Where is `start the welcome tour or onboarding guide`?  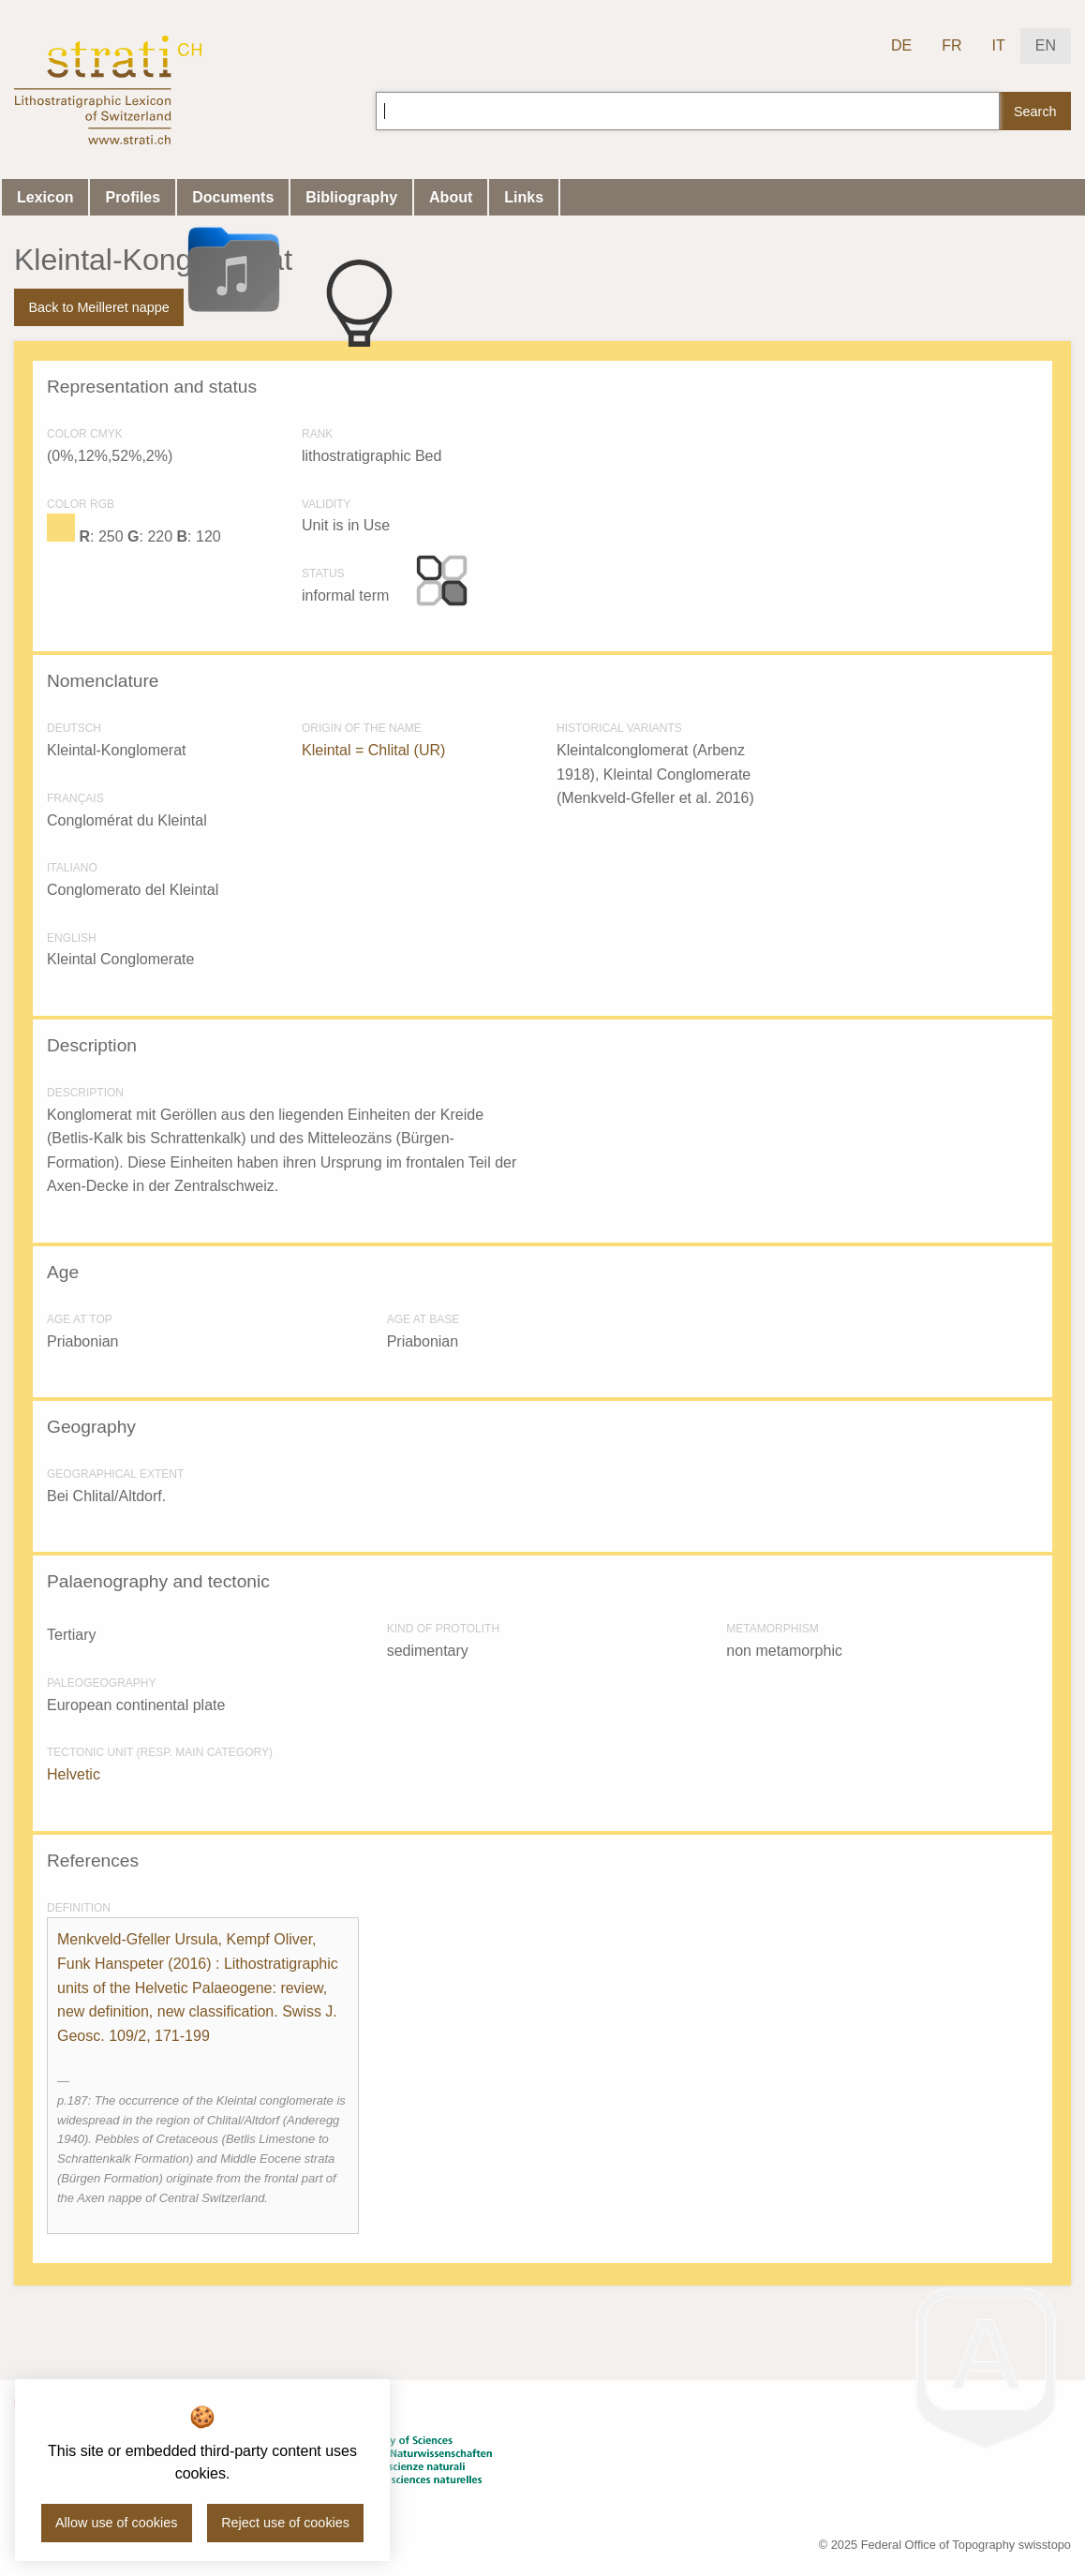 start the welcome tour or onboarding guide is located at coordinates (359, 303).